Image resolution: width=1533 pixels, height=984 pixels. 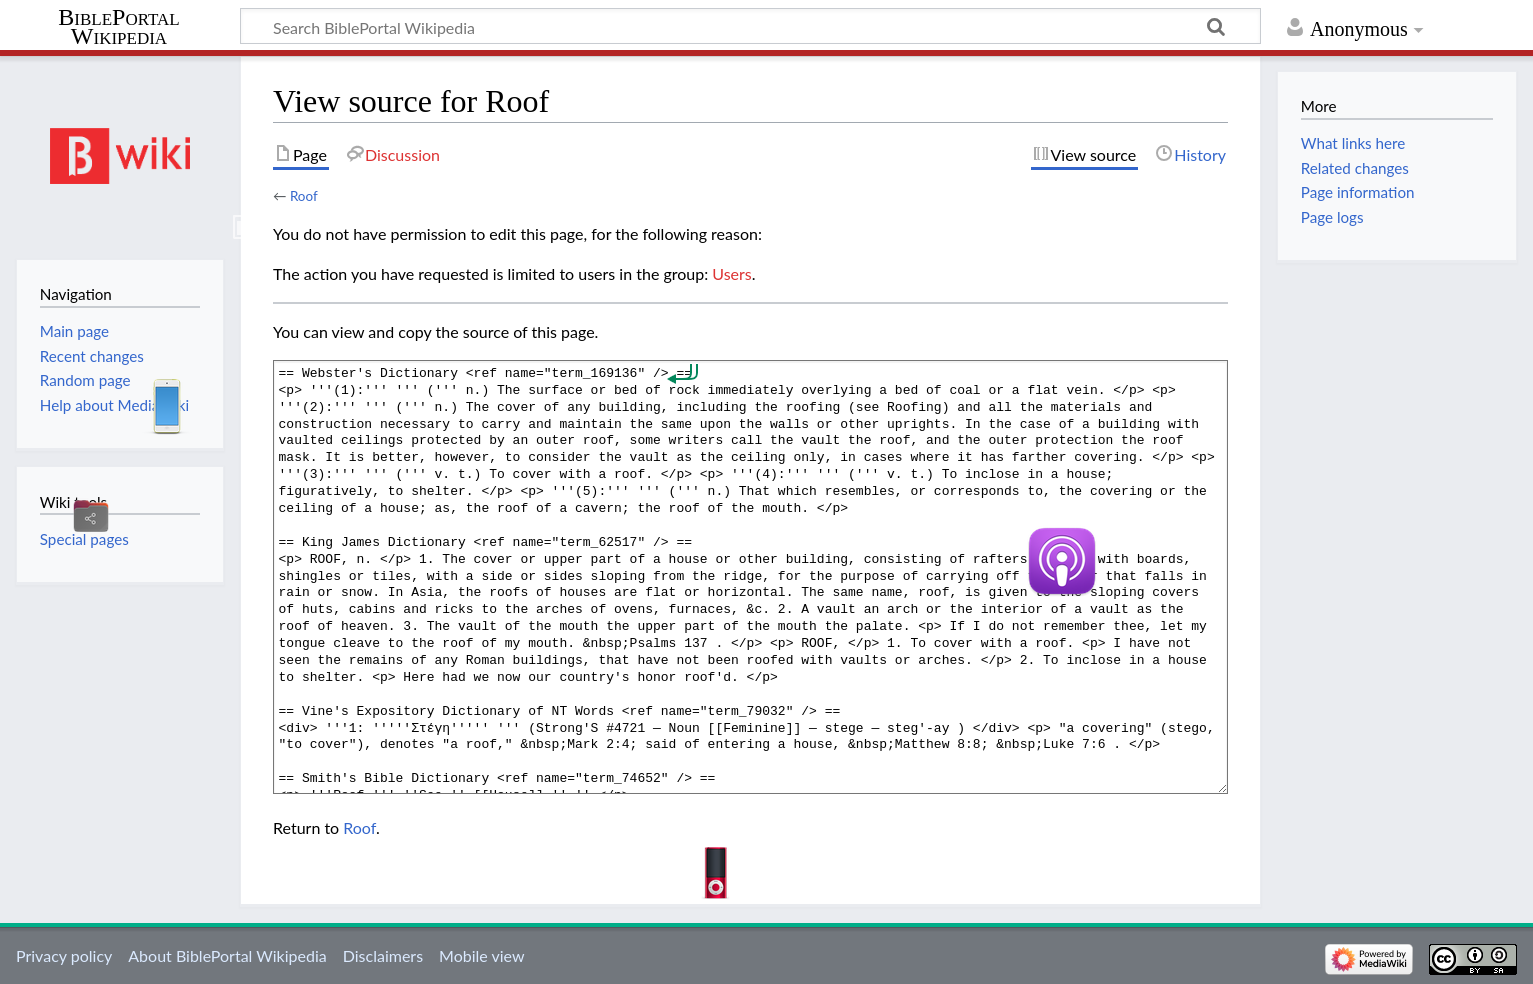 I want to click on iPod Touch device connected to your computer, so click(x=167, y=407).